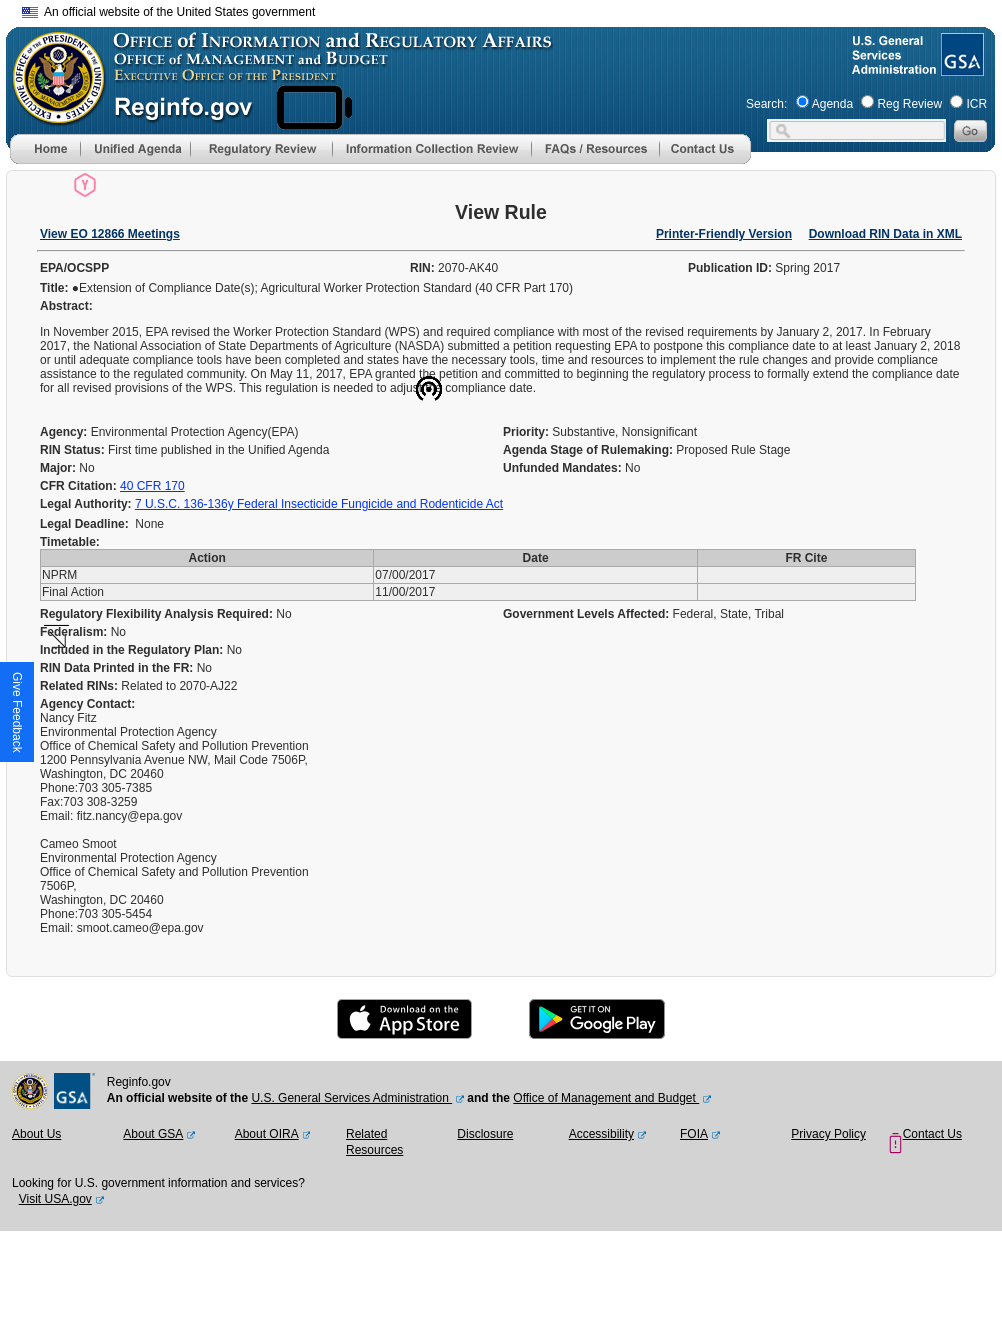 Image resolution: width=1002 pixels, height=1323 pixels. I want to click on move item to bottom-right corner, so click(56, 637).